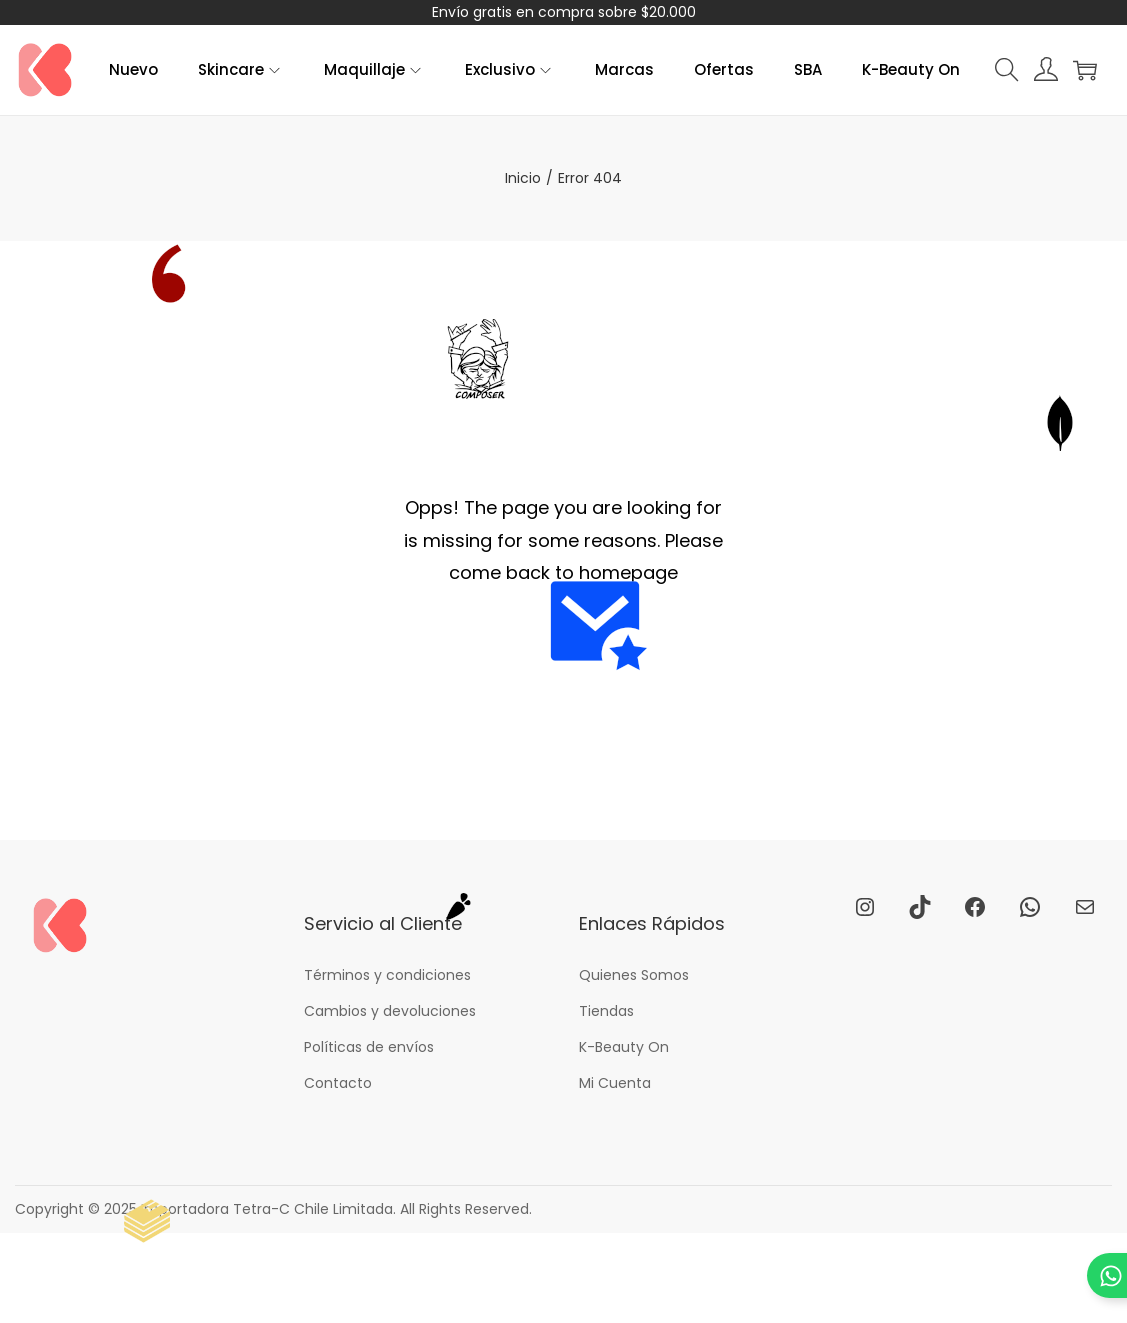 The image size is (1127, 1323). What do you see at coordinates (595, 621) in the screenshot?
I see `view starred or important emails` at bounding box center [595, 621].